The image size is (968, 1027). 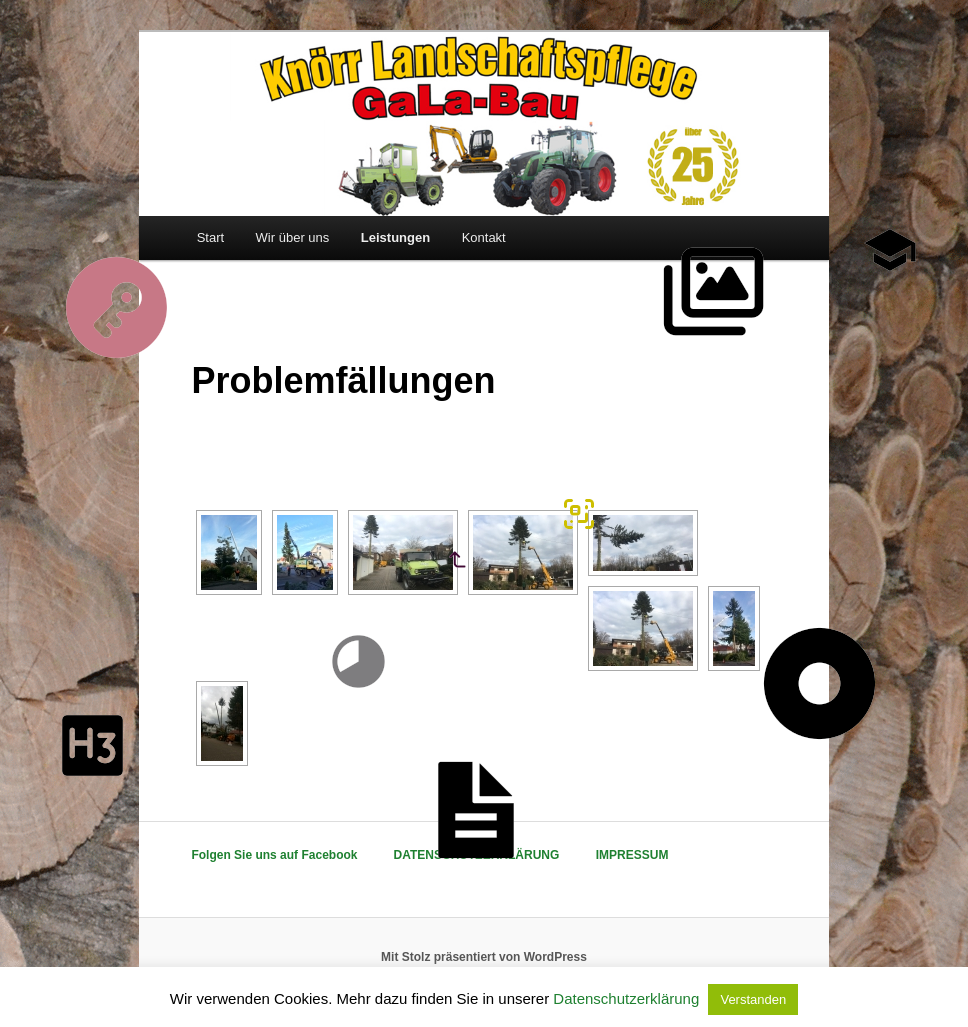 What do you see at coordinates (579, 514) in the screenshot?
I see `scan a QR code` at bounding box center [579, 514].